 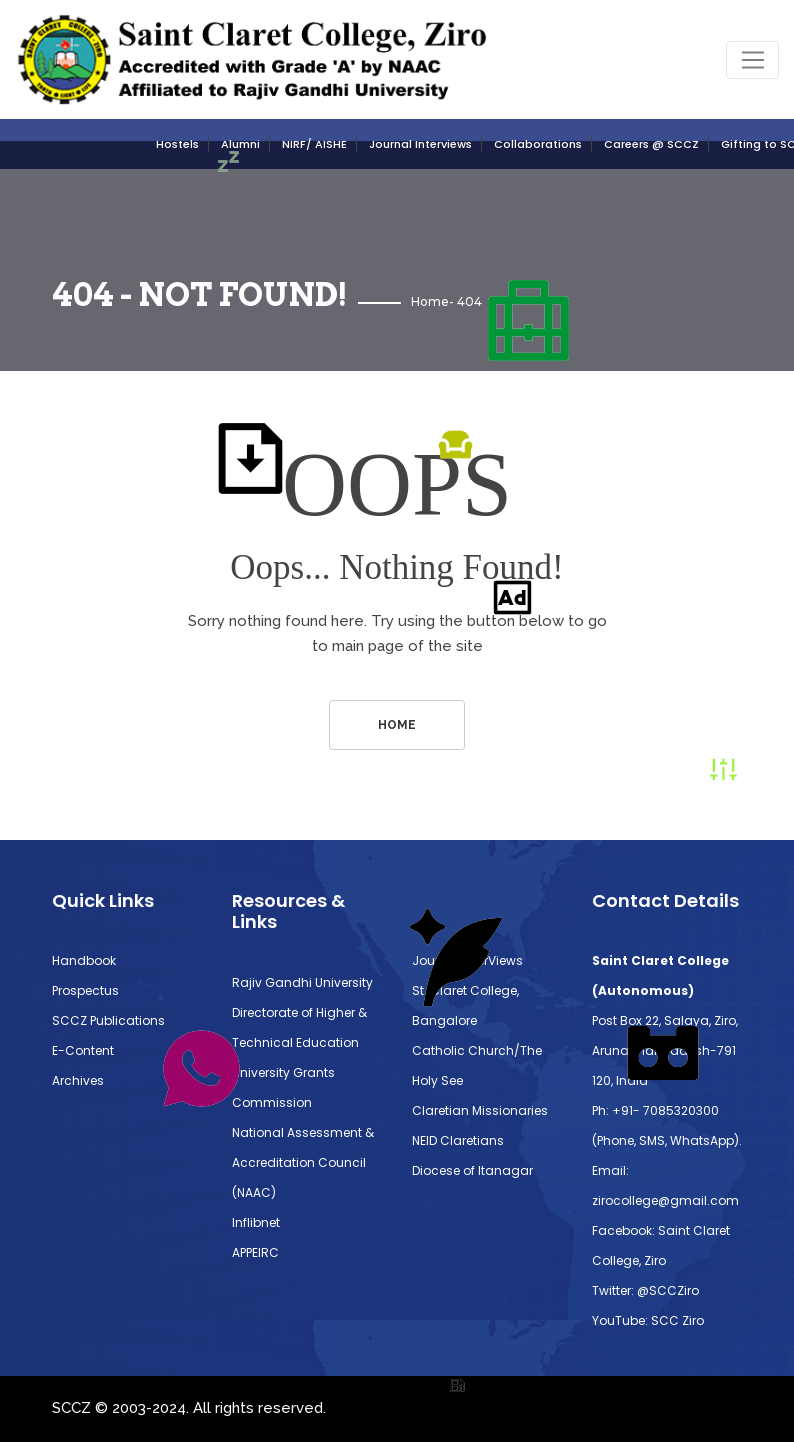 I want to click on browse furniture or home decor items, so click(x=455, y=444).